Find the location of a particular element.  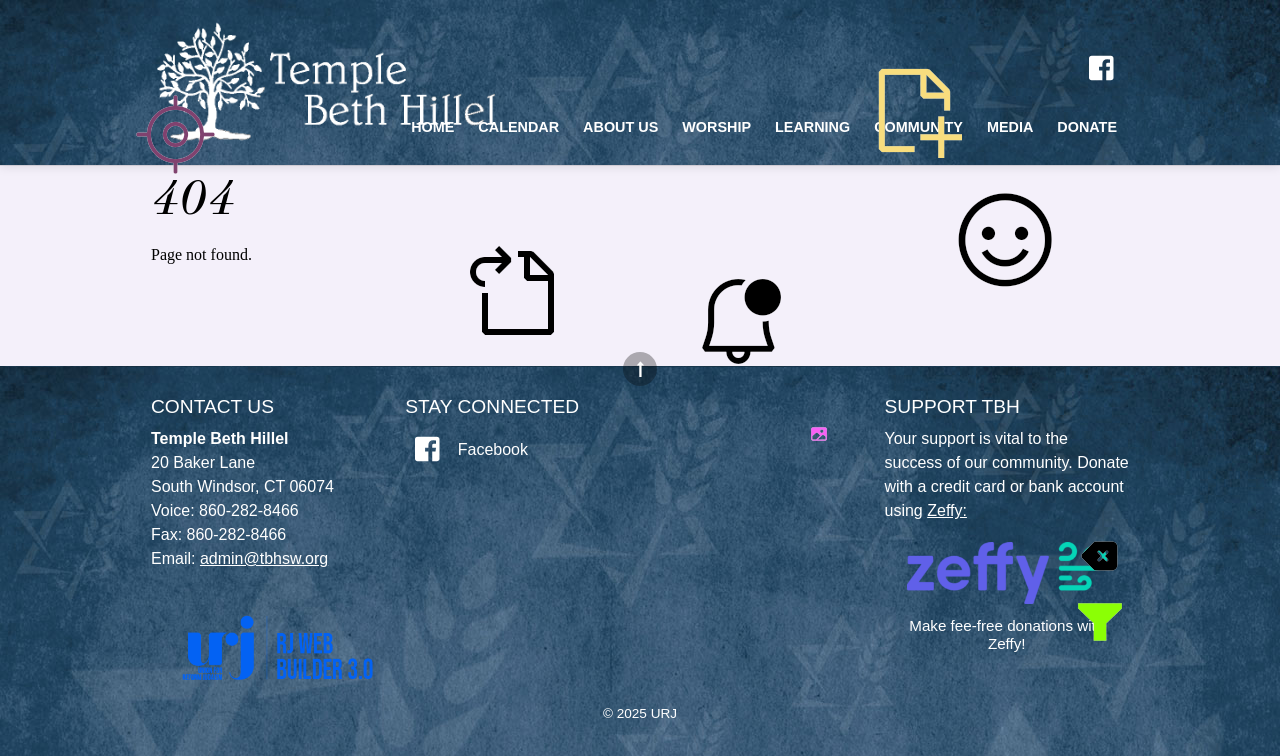

create a new file is located at coordinates (914, 110).